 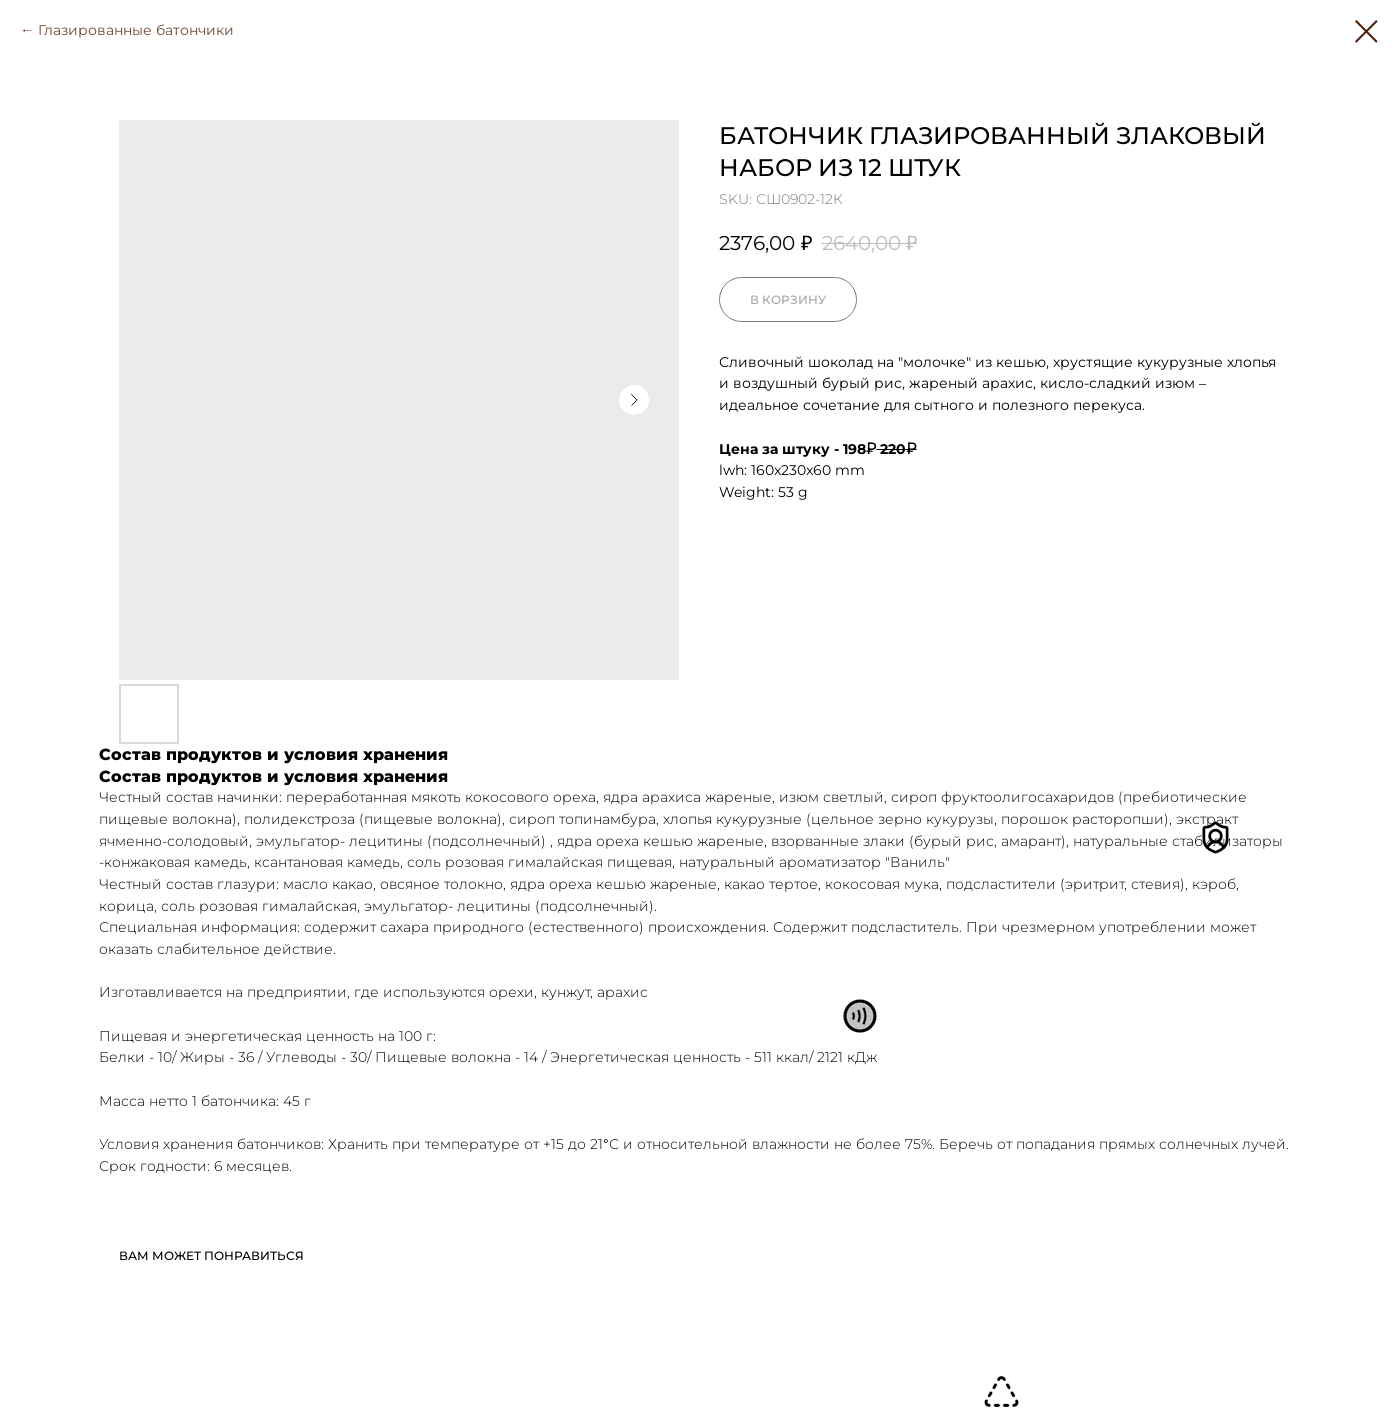 What do you see at coordinates (1215, 837) in the screenshot?
I see `access user privacy or security settings` at bounding box center [1215, 837].